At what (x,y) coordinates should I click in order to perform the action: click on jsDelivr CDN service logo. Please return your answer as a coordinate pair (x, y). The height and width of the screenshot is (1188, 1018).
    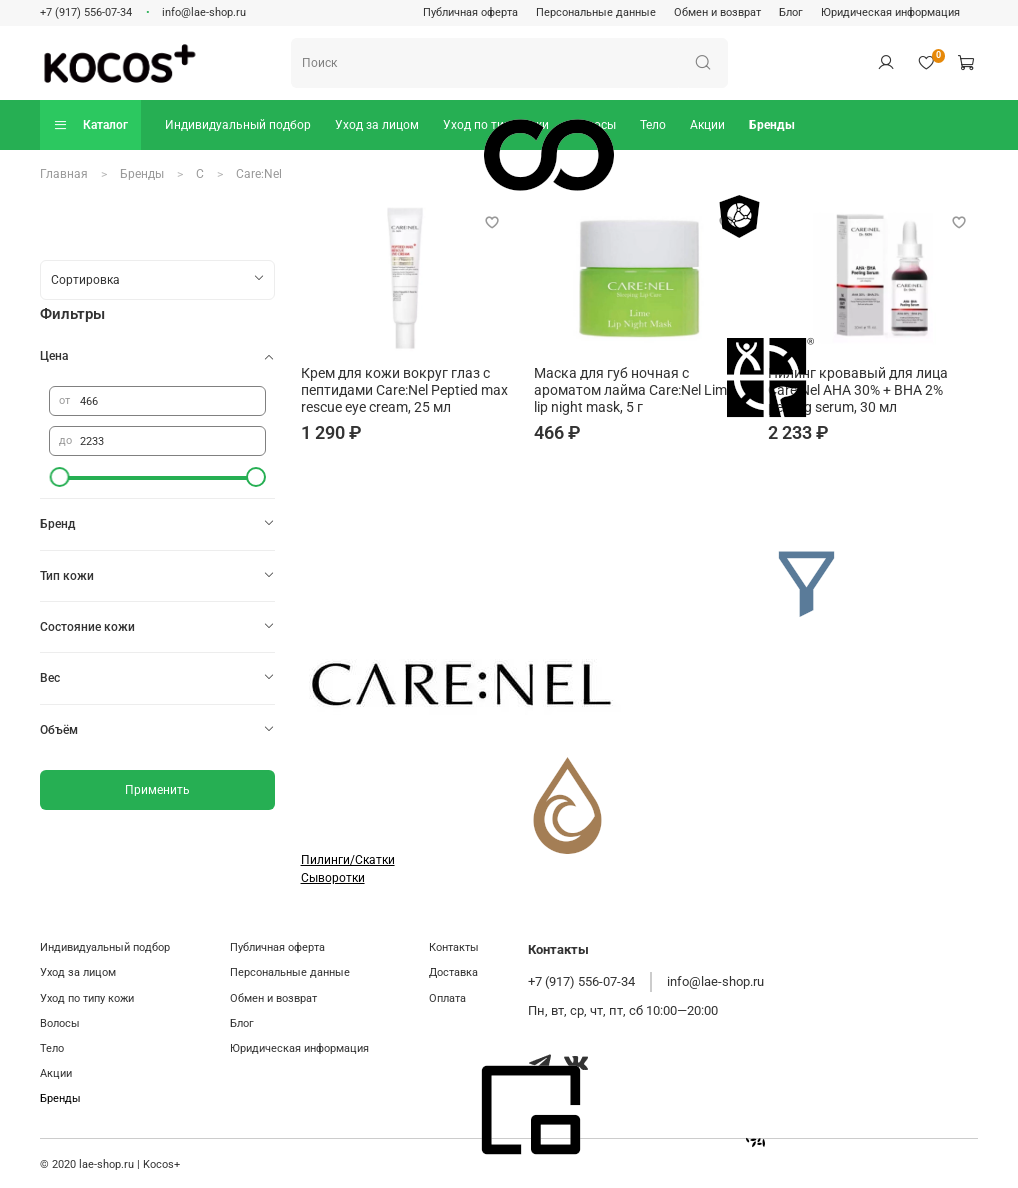
    Looking at the image, I should click on (739, 216).